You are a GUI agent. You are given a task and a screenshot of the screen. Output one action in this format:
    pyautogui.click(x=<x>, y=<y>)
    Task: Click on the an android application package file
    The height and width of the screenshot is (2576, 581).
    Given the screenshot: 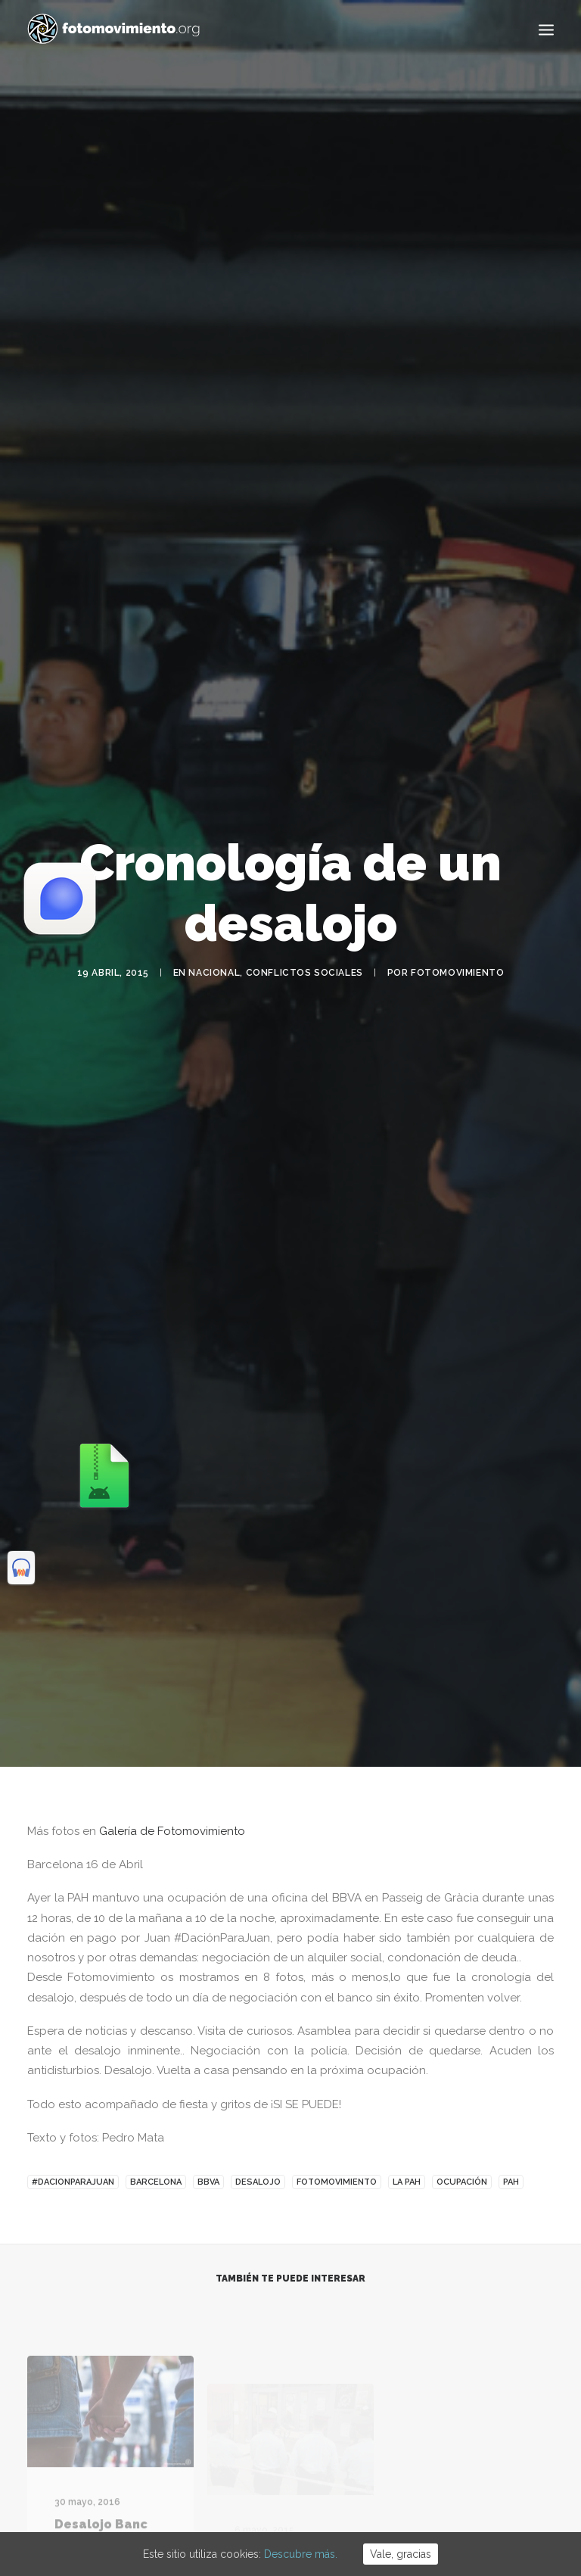 What is the action you would take?
    pyautogui.click(x=104, y=1477)
    